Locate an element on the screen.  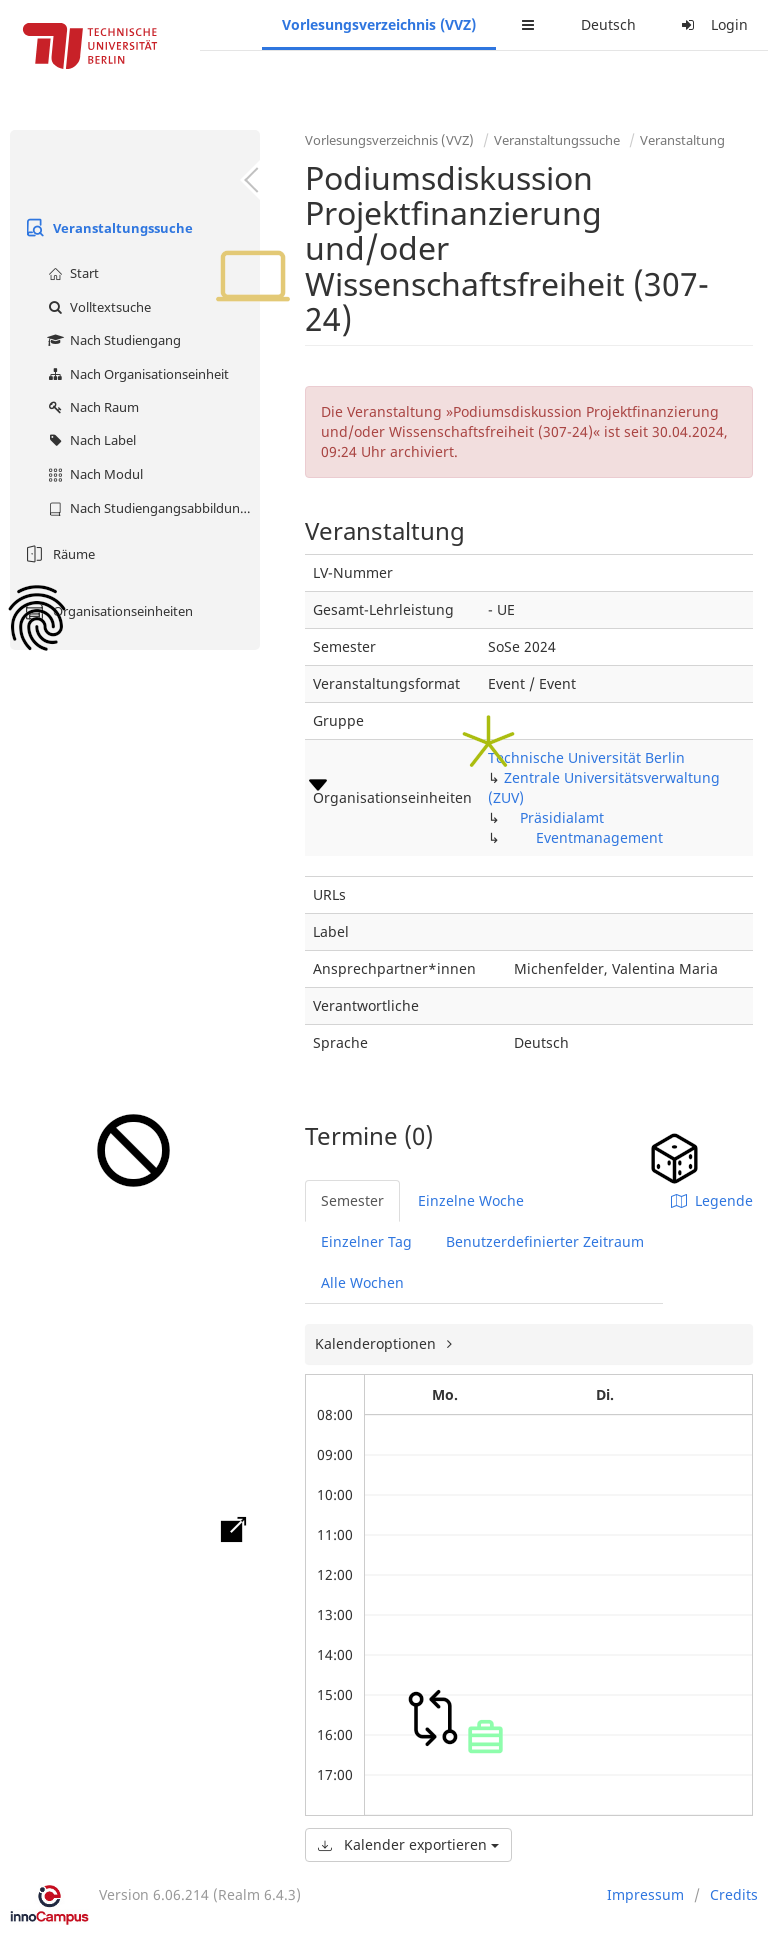
indicates a blocked or prohibited action is located at coordinates (133, 1150).